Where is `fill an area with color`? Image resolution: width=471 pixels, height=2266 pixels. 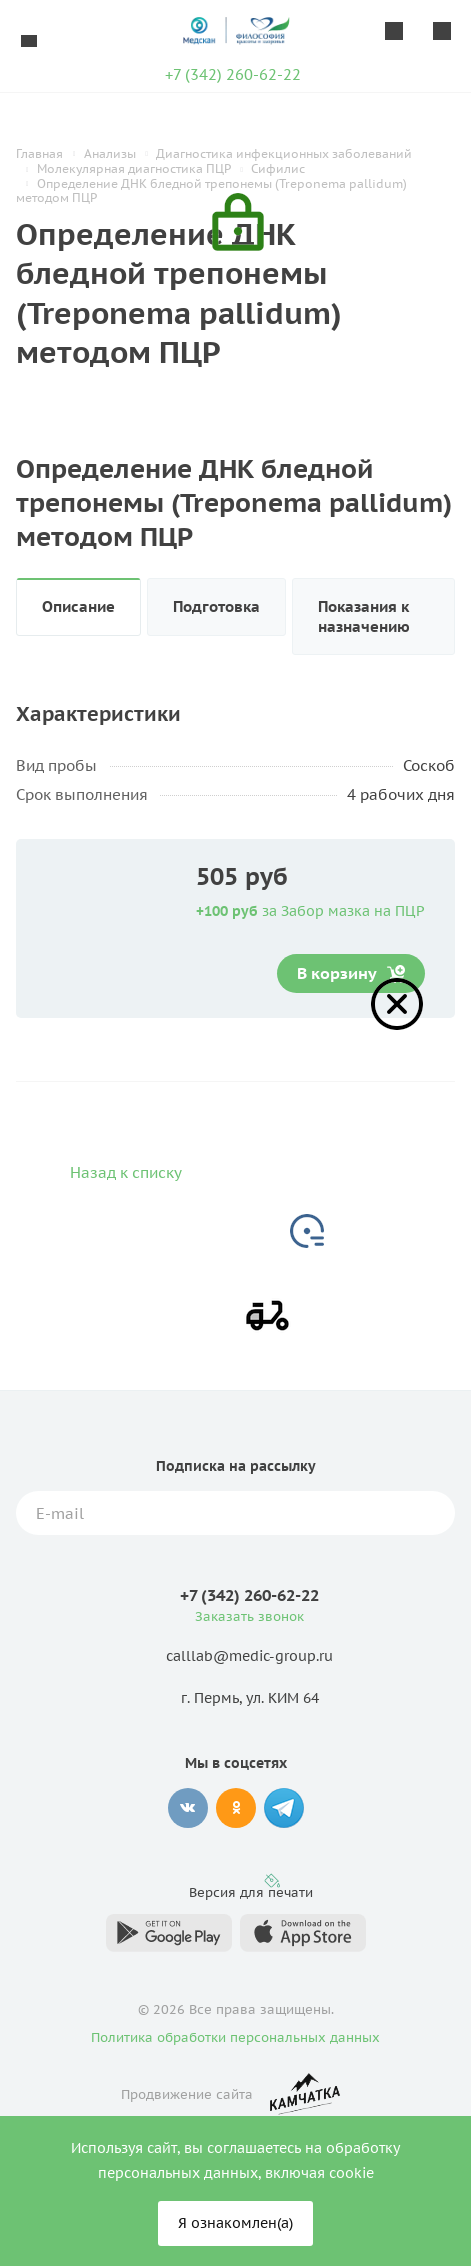
fill an area with color is located at coordinates (272, 1881).